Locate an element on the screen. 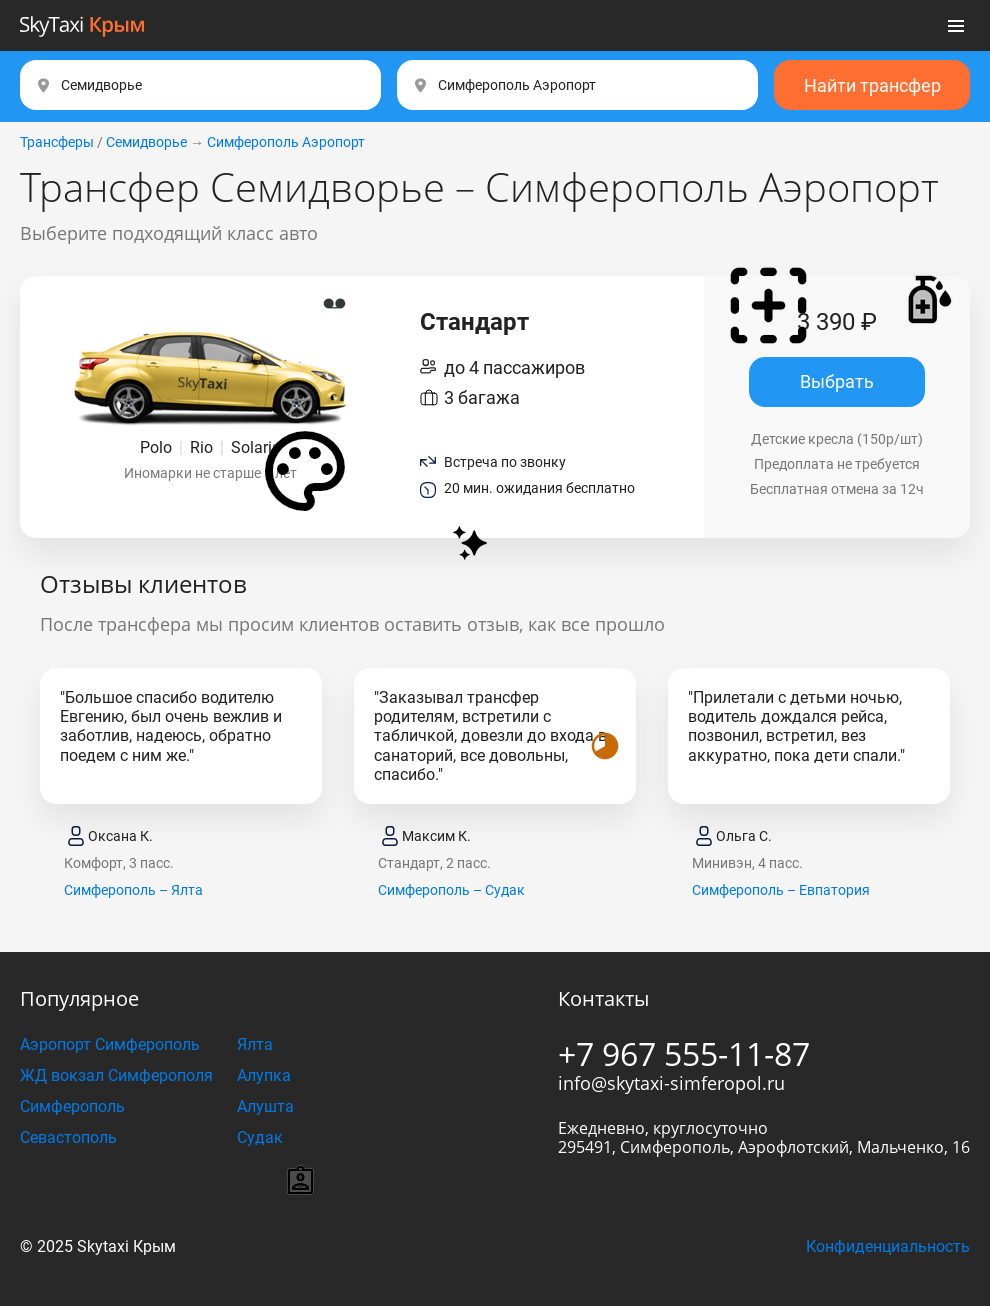 This screenshot has width=990, height=1306. indicates 66% progress or completion is located at coordinates (605, 746).